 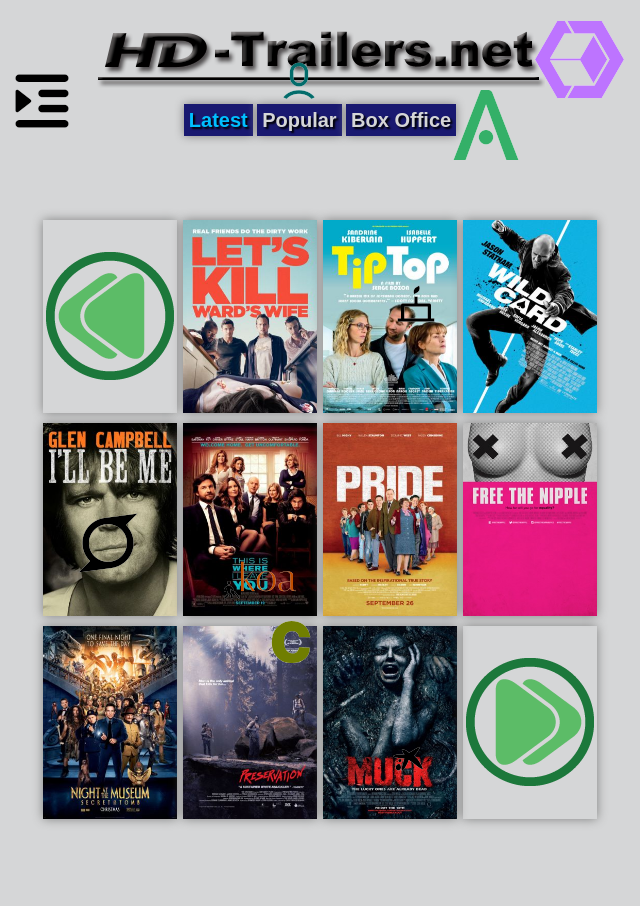 What do you see at coordinates (108, 543) in the screenshot?
I see `Superpowers game engine logo` at bounding box center [108, 543].